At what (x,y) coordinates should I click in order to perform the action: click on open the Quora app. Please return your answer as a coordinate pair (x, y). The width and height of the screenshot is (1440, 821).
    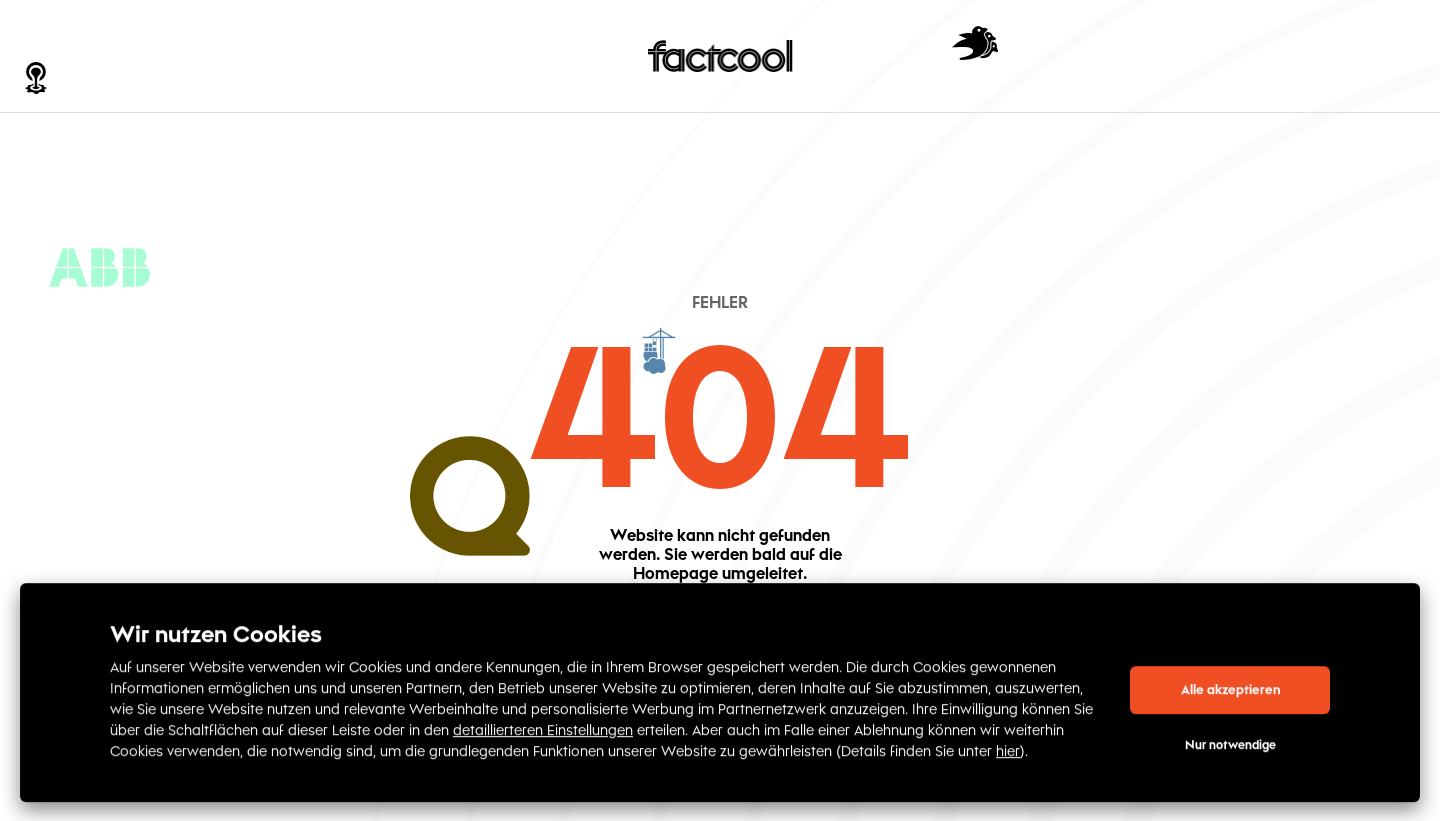
    Looking at the image, I should click on (470, 496).